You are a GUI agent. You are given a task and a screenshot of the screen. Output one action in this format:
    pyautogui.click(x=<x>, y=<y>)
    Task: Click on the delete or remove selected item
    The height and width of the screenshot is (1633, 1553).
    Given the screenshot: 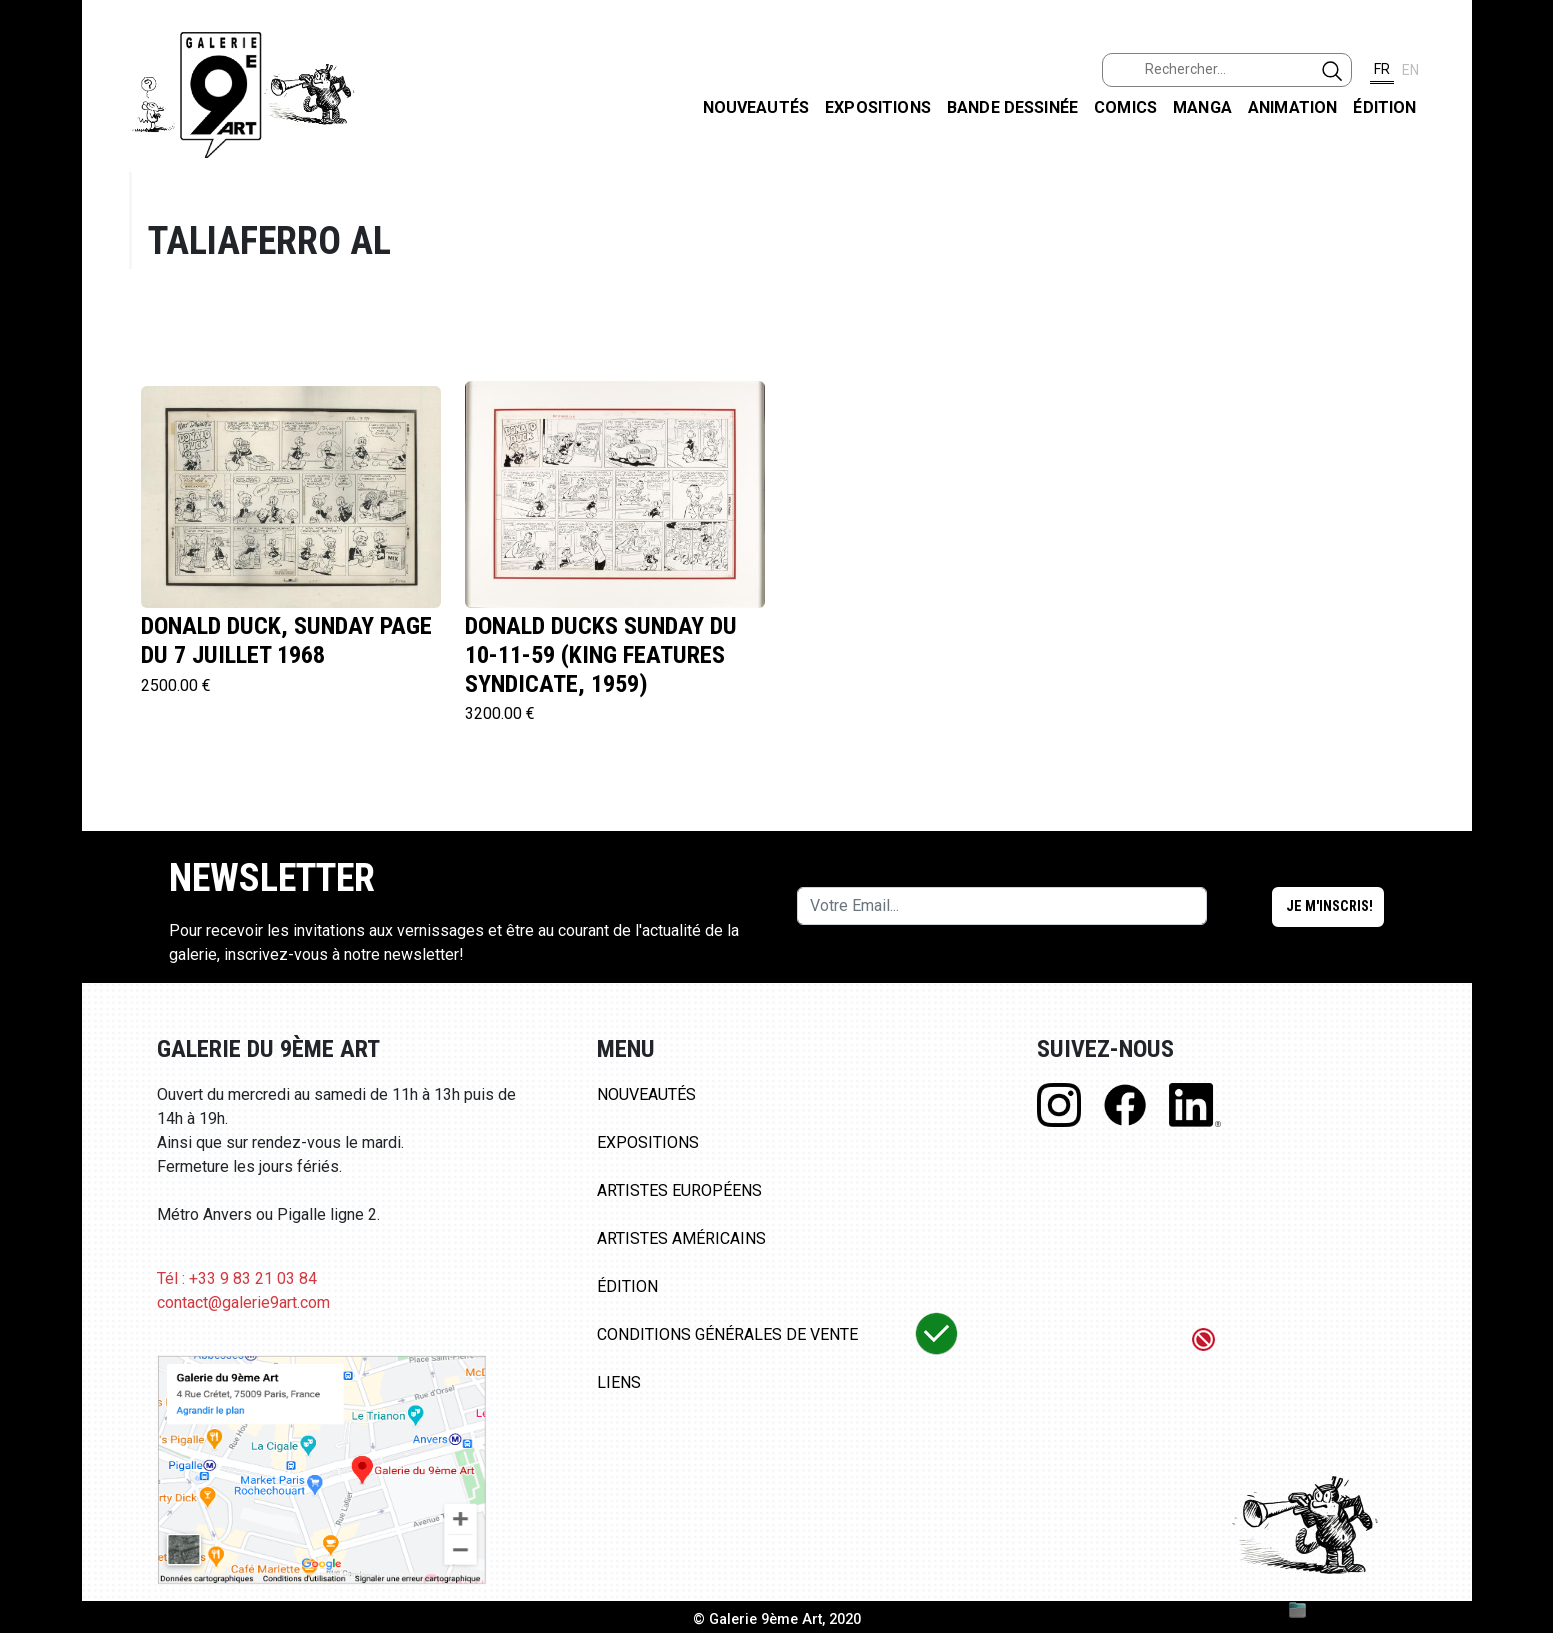 What is the action you would take?
    pyautogui.click(x=1203, y=1339)
    